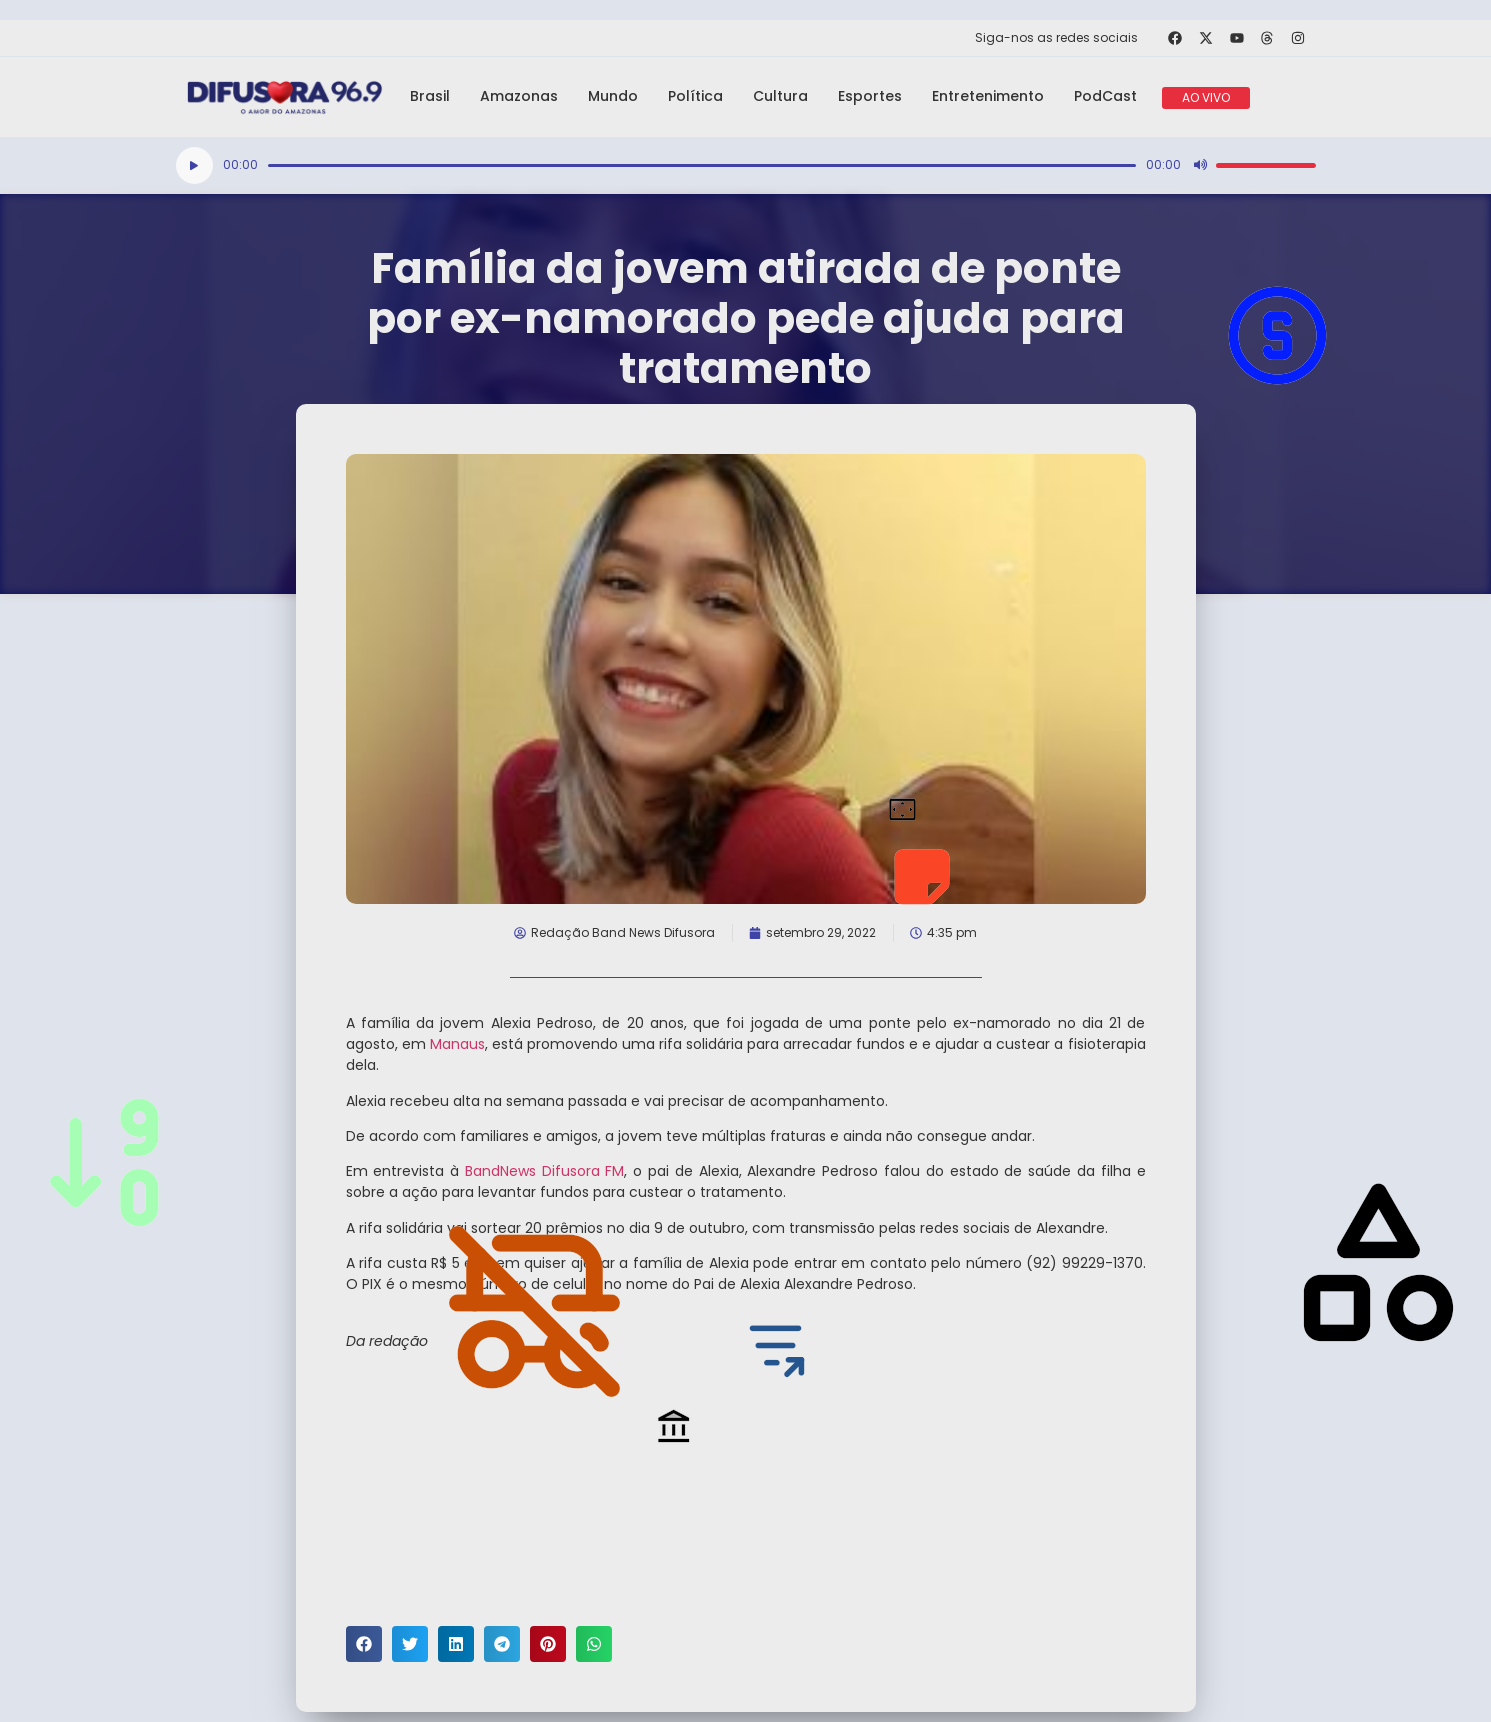 This screenshot has width=1491, height=1722. Describe the element at coordinates (534, 1311) in the screenshot. I see `disable incognito or private browsing mode` at that location.